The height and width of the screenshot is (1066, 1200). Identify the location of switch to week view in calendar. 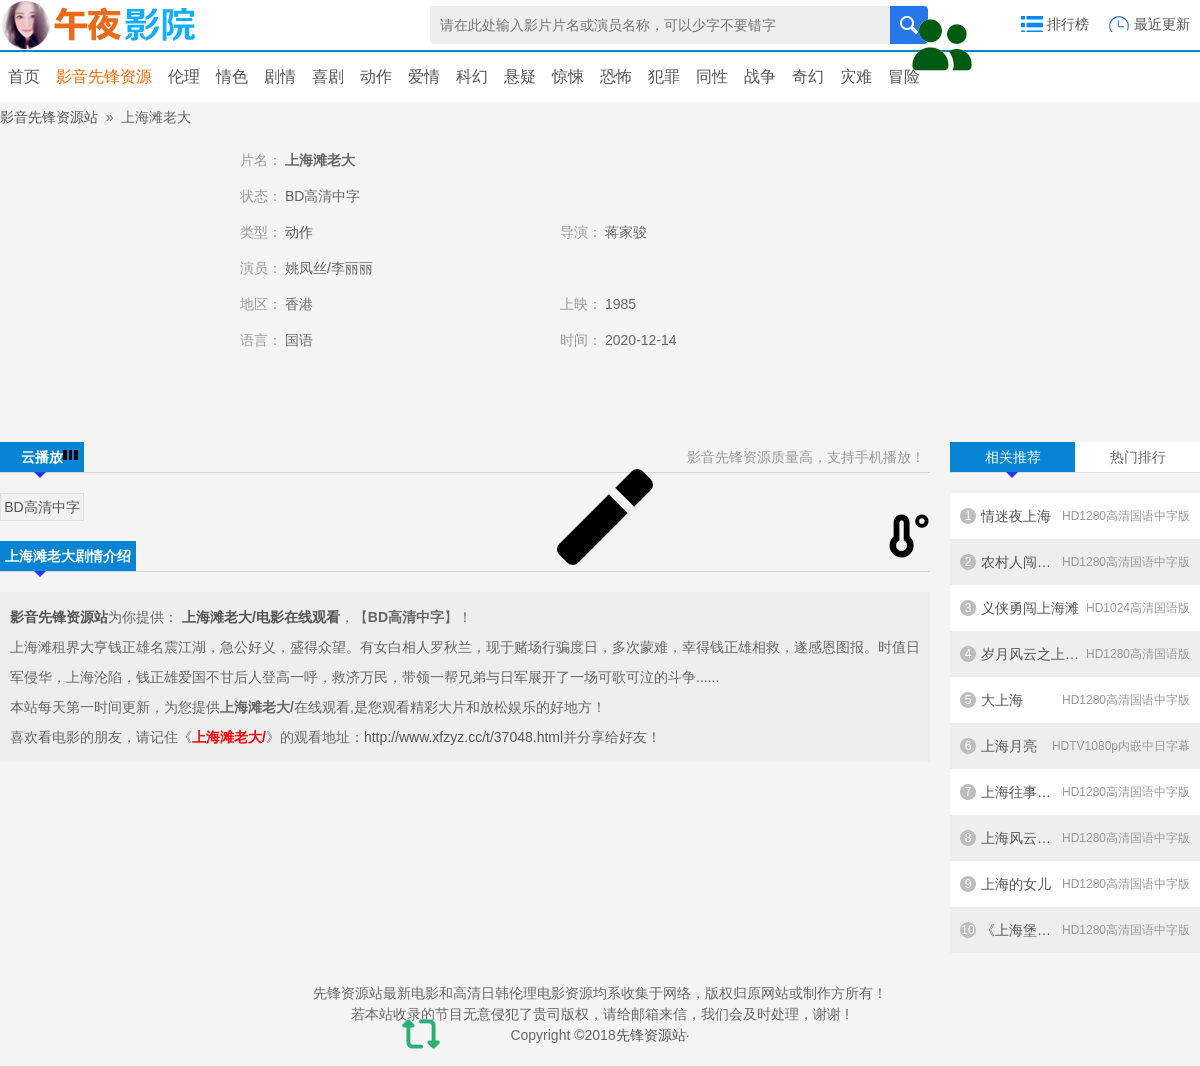
(71, 455).